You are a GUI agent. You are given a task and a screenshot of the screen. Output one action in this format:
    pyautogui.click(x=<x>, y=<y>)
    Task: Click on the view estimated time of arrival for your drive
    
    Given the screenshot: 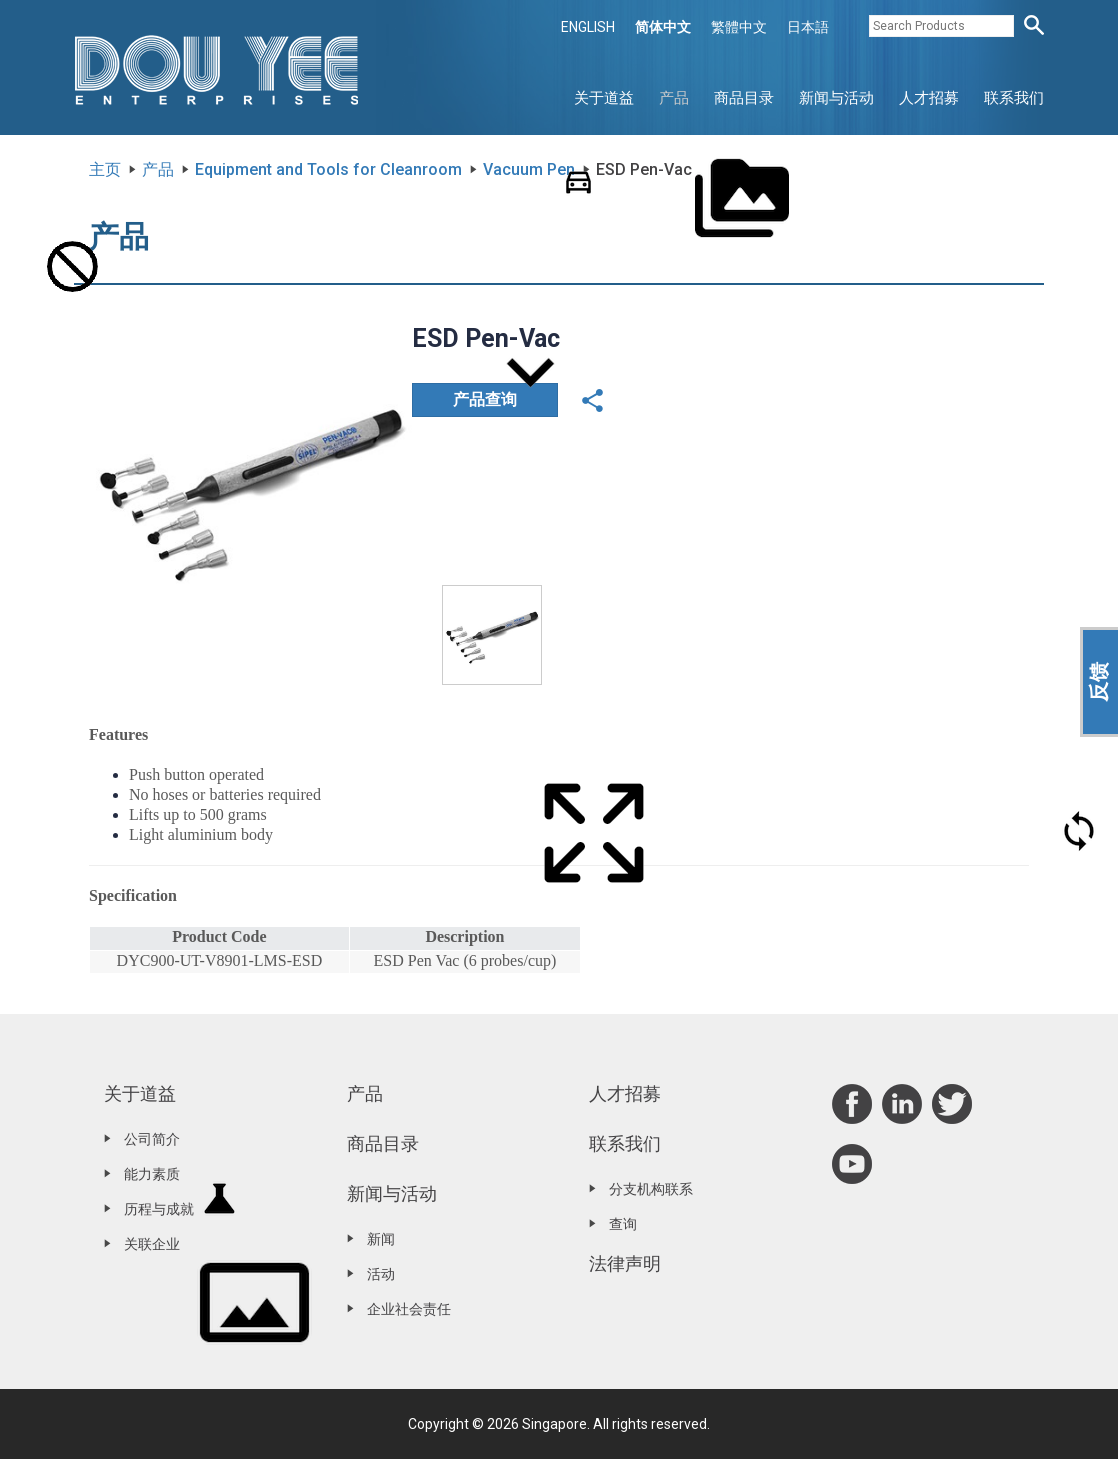 What is the action you would take?
    pyautogui.click(x=578, y=182)
    